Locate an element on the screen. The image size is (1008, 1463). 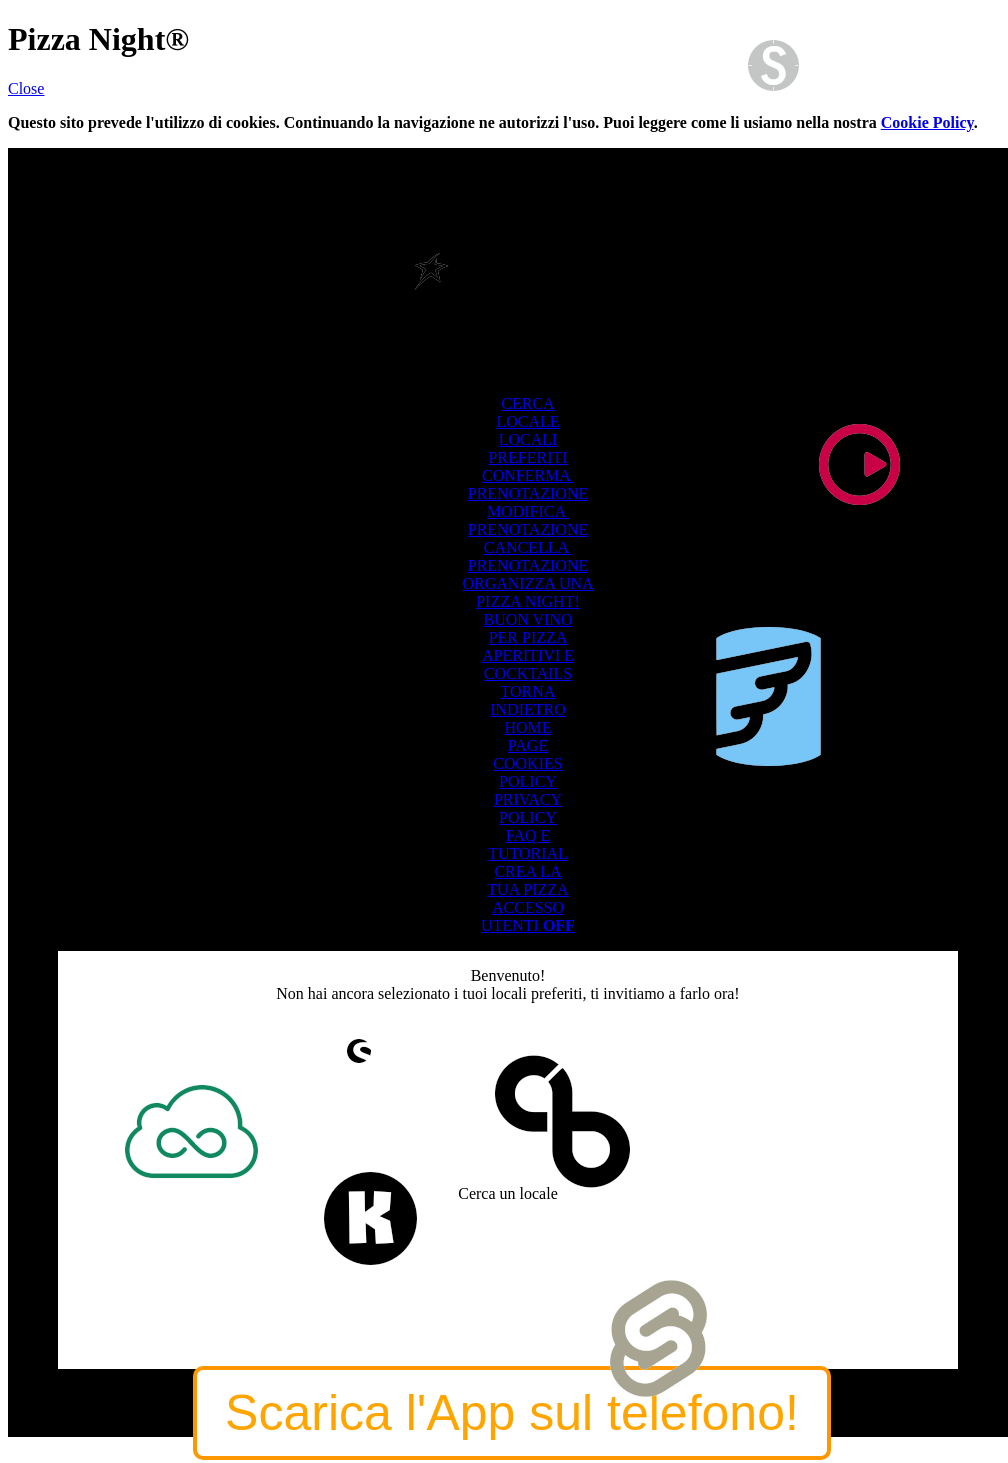
air transat airline branding logo is located at coordinates (431, 271).